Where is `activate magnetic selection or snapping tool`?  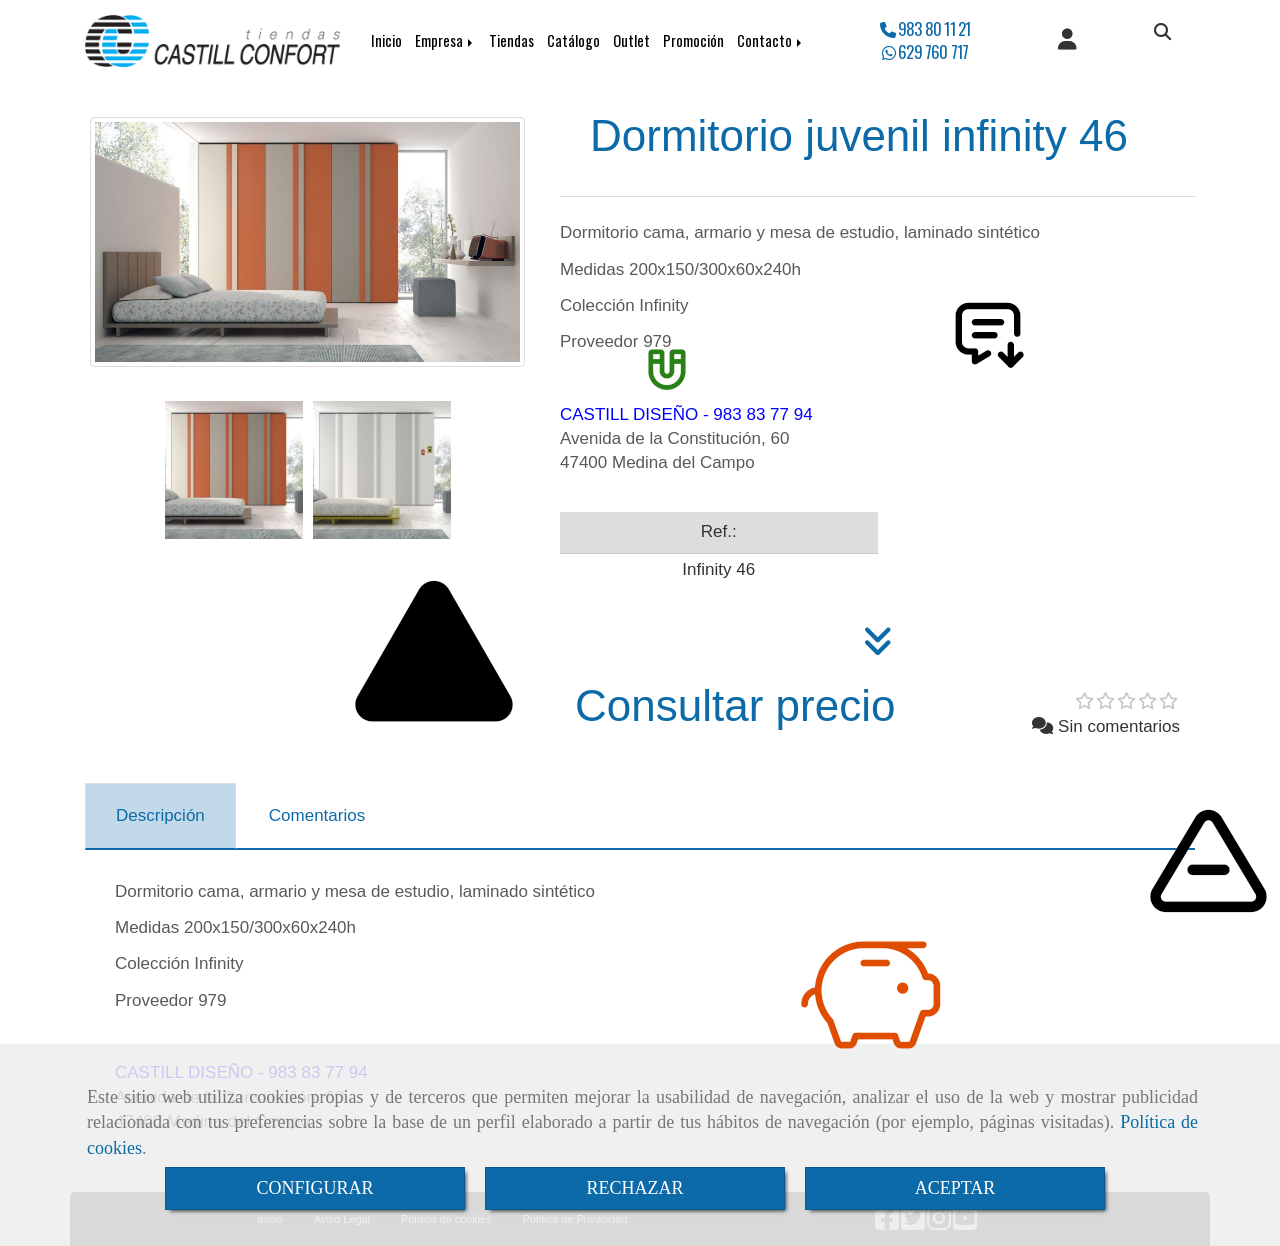
activate magnetic selection or snapping tool is located at coordinates (667, 368).